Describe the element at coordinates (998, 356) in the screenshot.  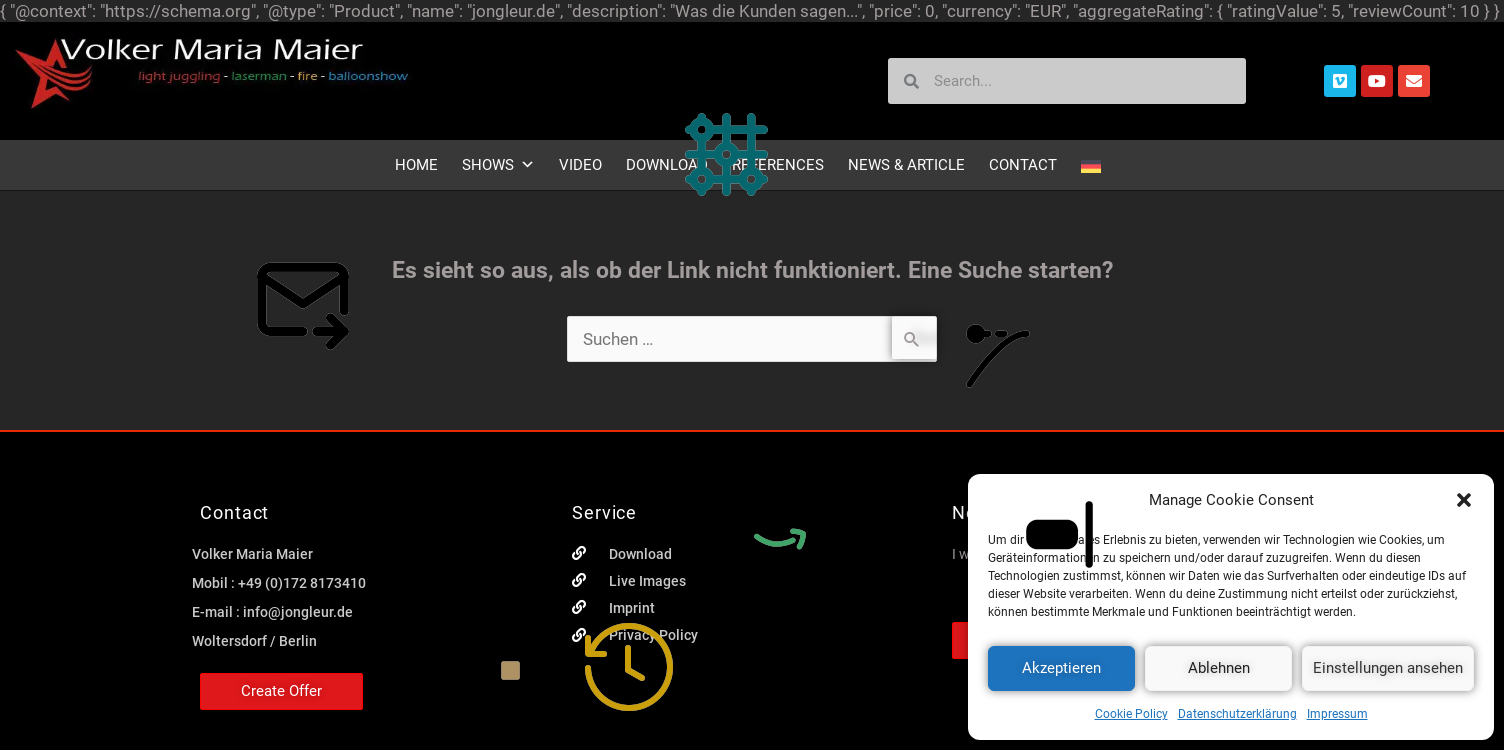
I see `adjust animation easing curve` at that location.